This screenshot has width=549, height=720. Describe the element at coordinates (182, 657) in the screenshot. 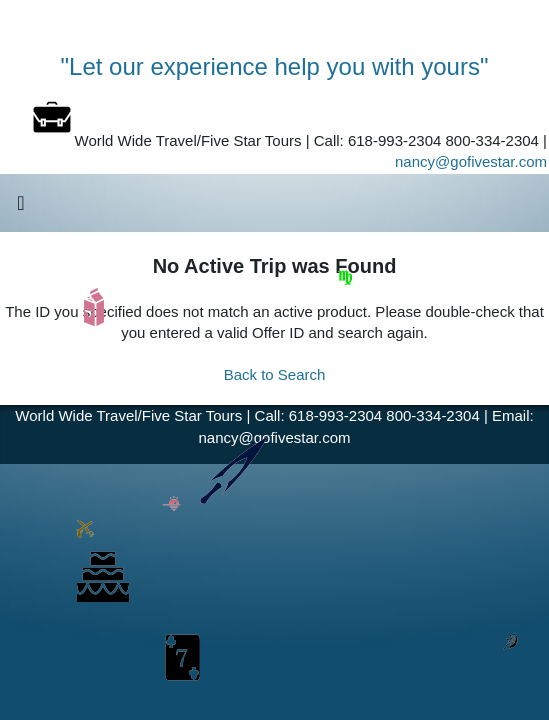

I see `seven of clubs playing card` at that location.